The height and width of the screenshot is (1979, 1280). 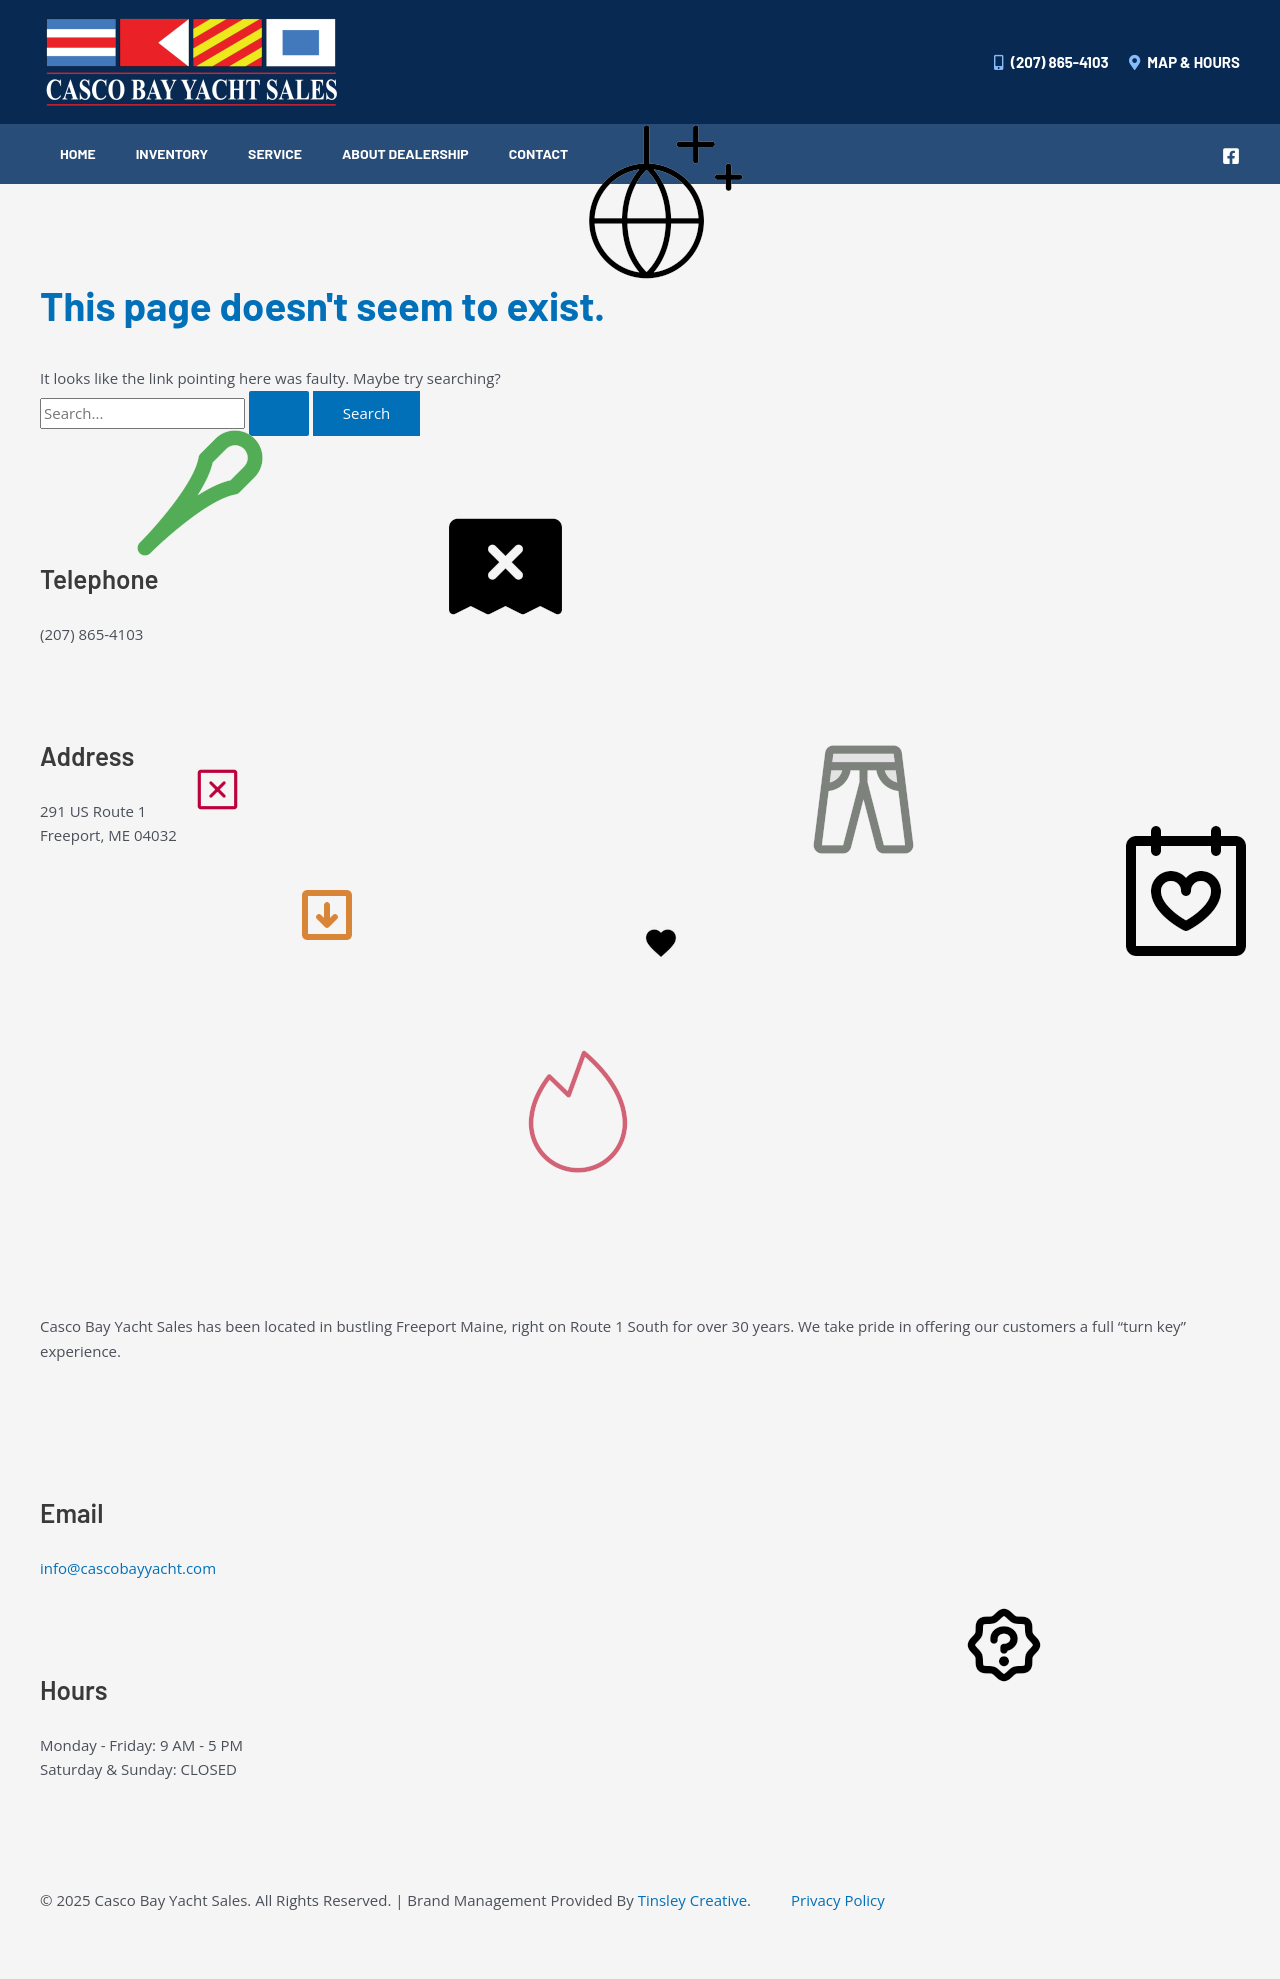 I want to click on cancel or void a receipt, so click(x=505, y=566).